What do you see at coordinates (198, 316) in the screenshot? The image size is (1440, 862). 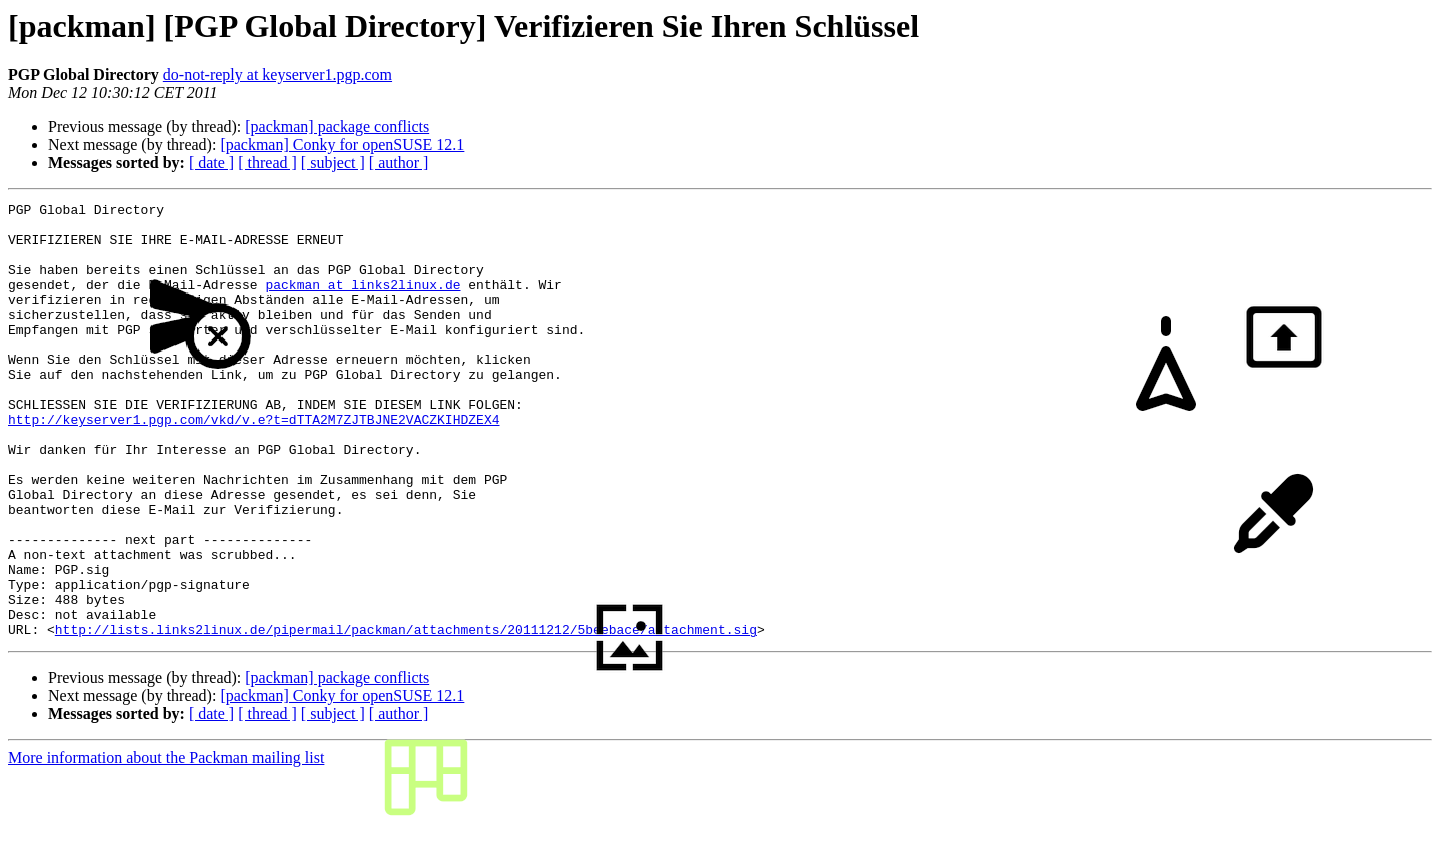 I see `cancel a scheduled message` at bounding box center [198, 316].